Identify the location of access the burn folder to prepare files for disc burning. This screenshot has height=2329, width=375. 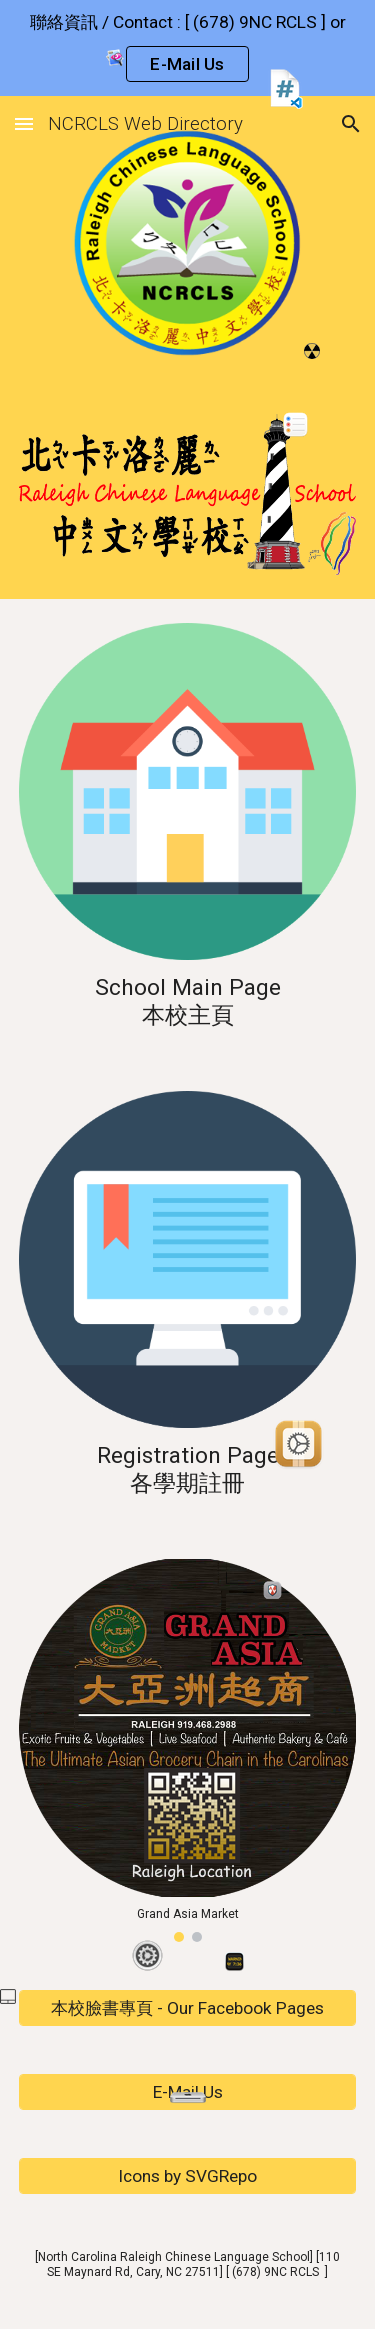
(312, 351).